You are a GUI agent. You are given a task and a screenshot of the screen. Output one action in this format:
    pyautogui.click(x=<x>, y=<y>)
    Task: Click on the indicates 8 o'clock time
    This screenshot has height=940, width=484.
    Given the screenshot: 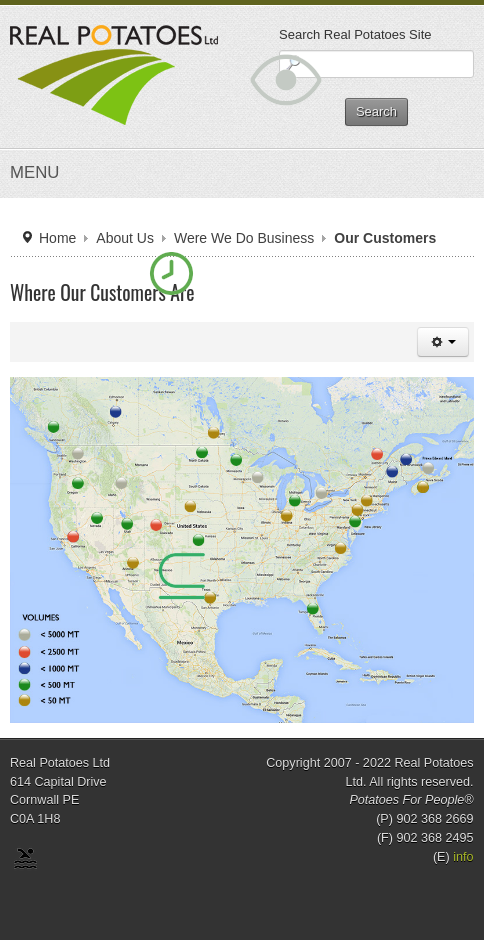 What is the action you would take?
    pyautogui.click(x=171, y=273)
    